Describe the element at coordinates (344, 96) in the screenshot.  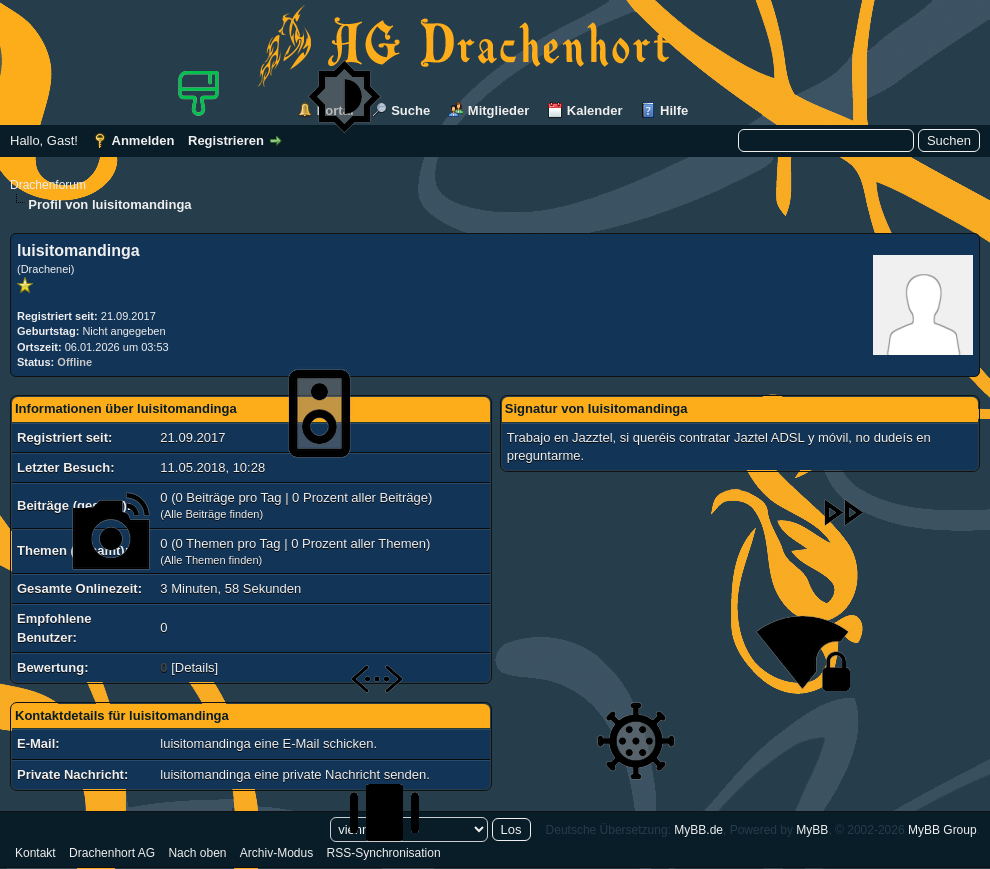
I see `adjust screen brightness settings` at that location.